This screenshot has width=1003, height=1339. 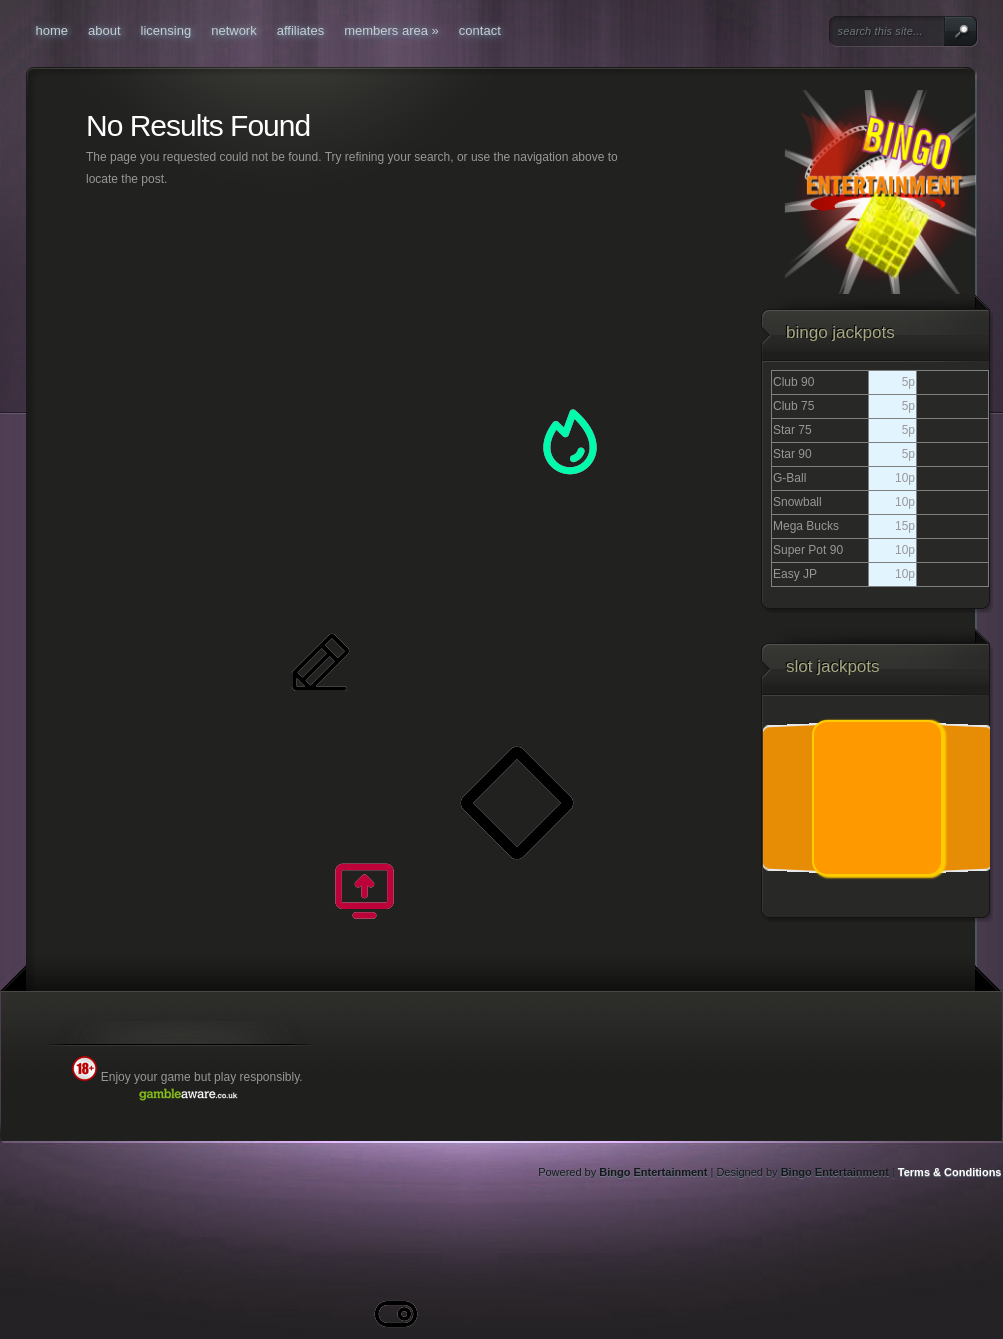 I want to click on indicates trending or popular content, so click(x=570, y=443).